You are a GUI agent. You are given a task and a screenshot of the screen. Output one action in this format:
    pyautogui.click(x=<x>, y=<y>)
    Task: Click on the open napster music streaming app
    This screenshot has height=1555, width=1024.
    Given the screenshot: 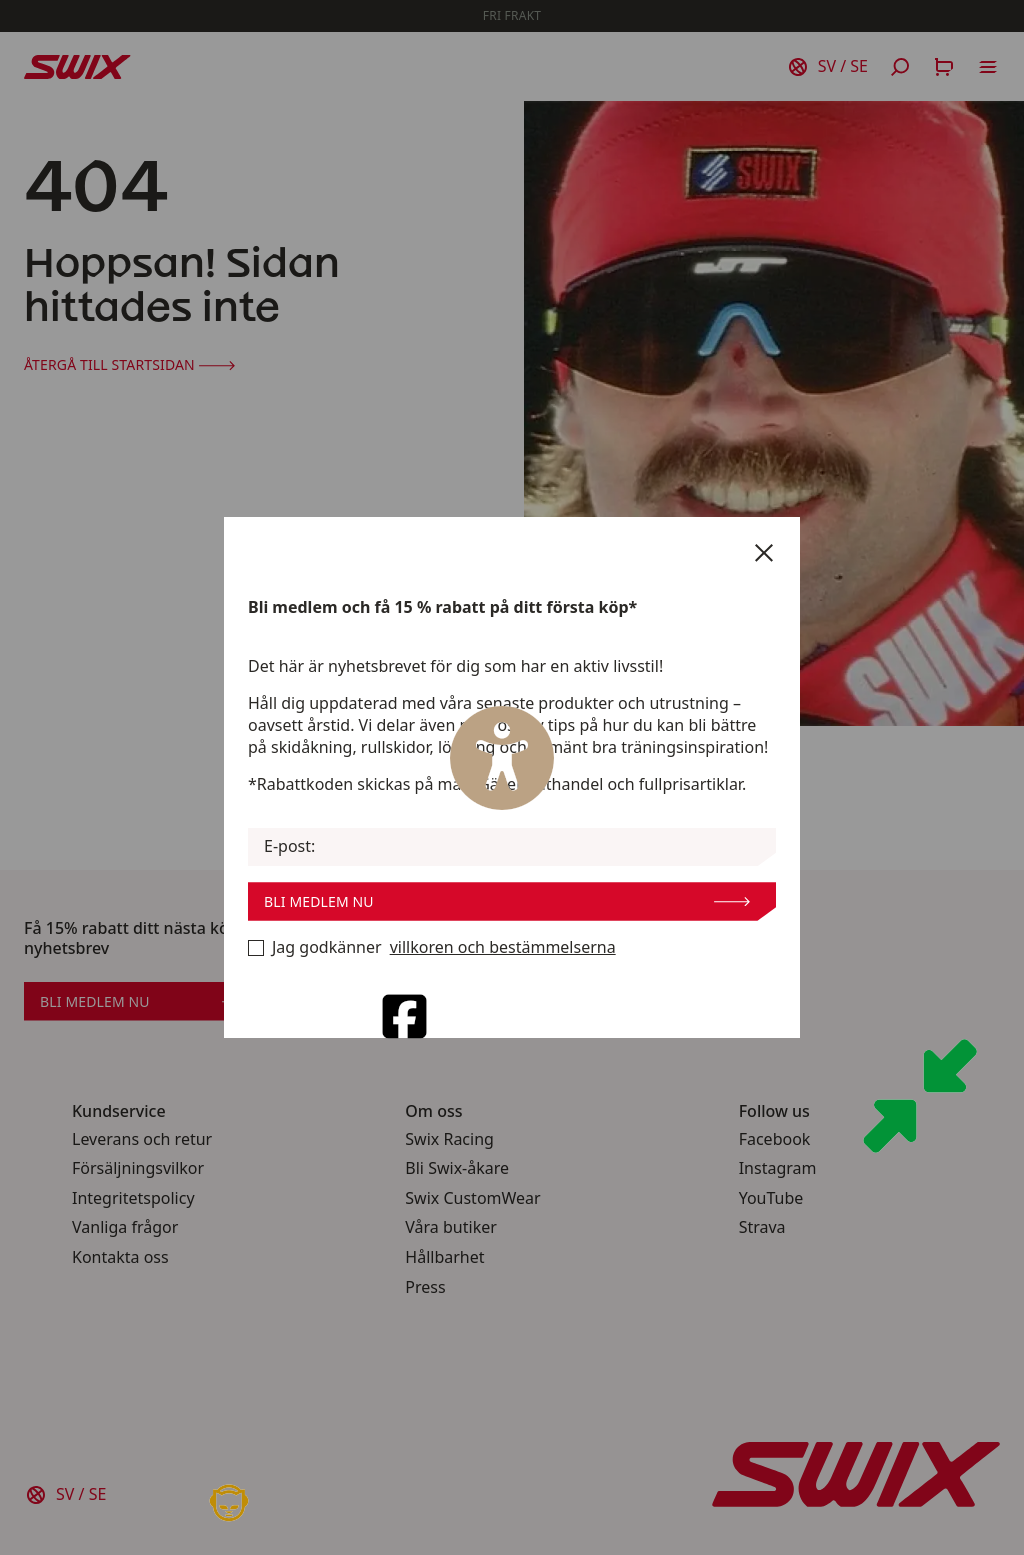 What is the action you would take?
    pyautogui.click(x=229, y=1502)
    